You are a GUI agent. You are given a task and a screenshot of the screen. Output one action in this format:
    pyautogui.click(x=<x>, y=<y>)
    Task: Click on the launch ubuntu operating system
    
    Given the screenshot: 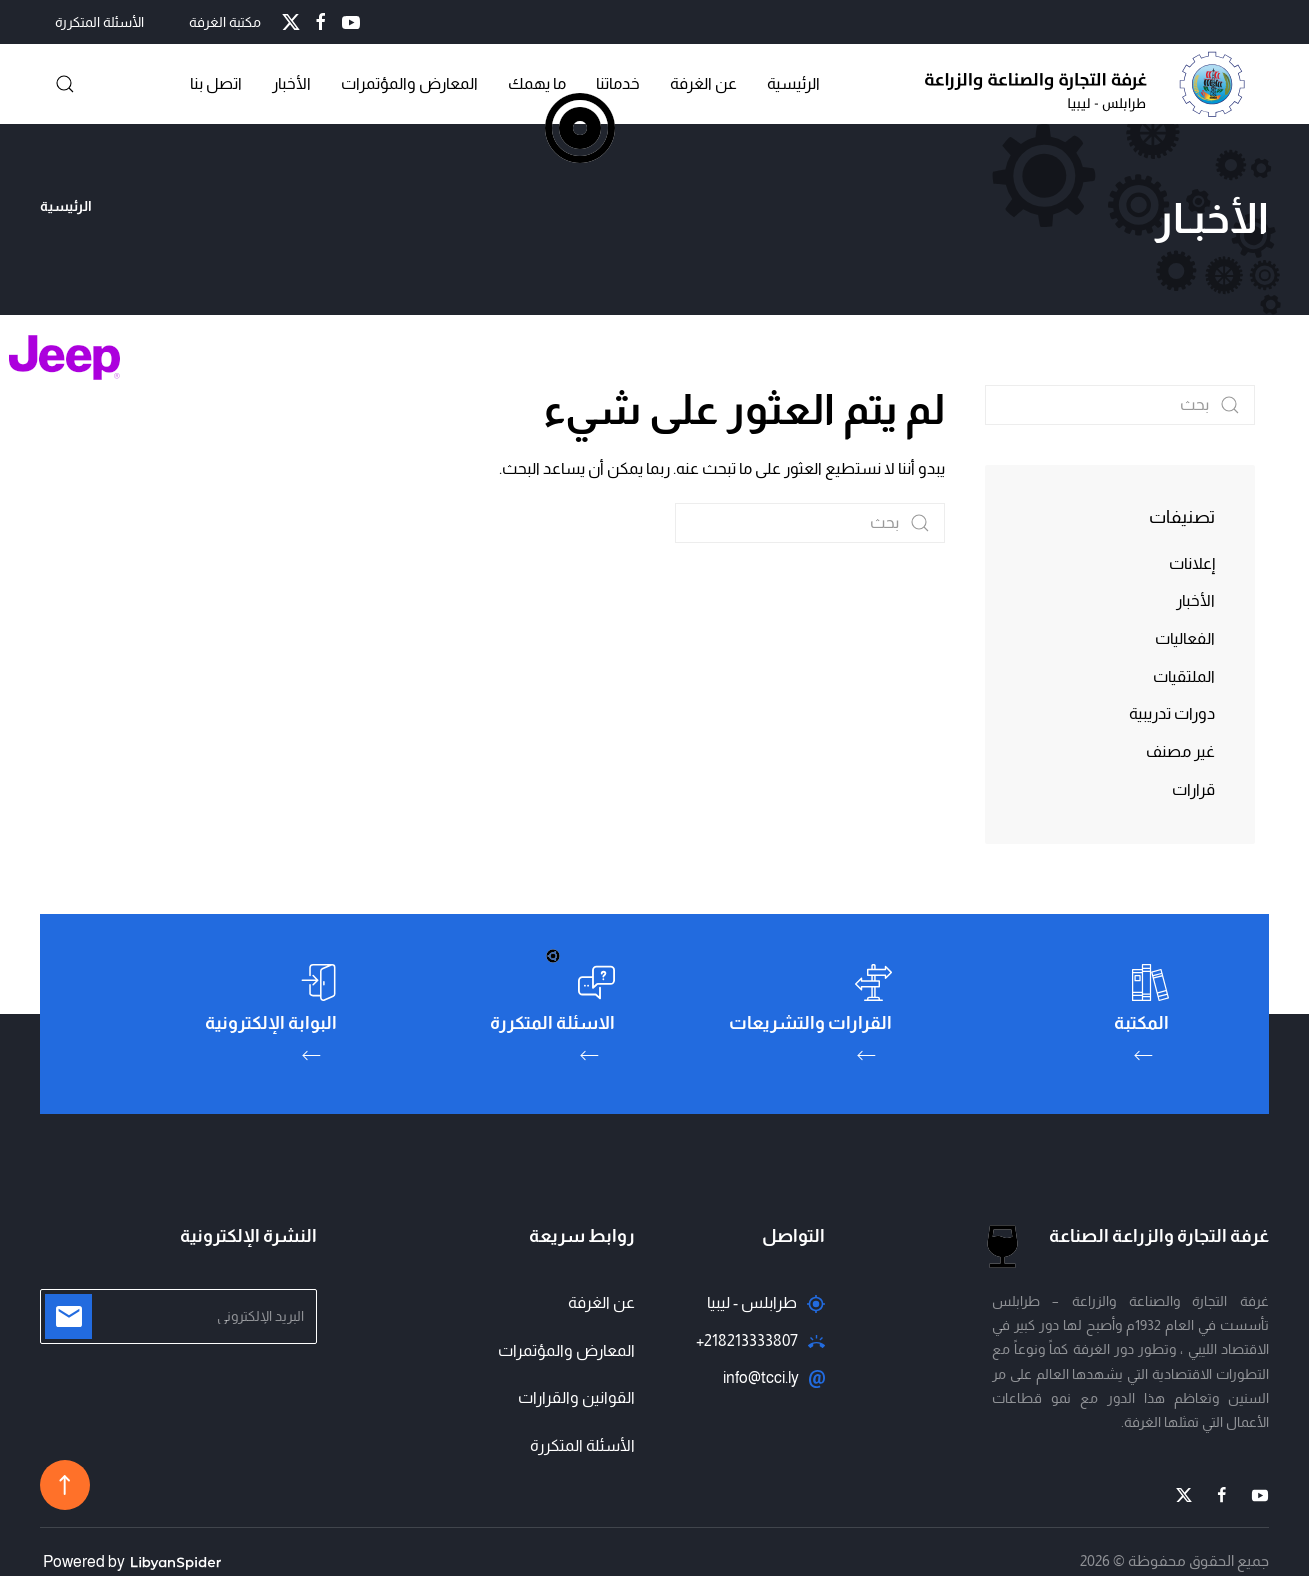 What is the action you would take?
    pyautogui.click(x=553, y=956)
    